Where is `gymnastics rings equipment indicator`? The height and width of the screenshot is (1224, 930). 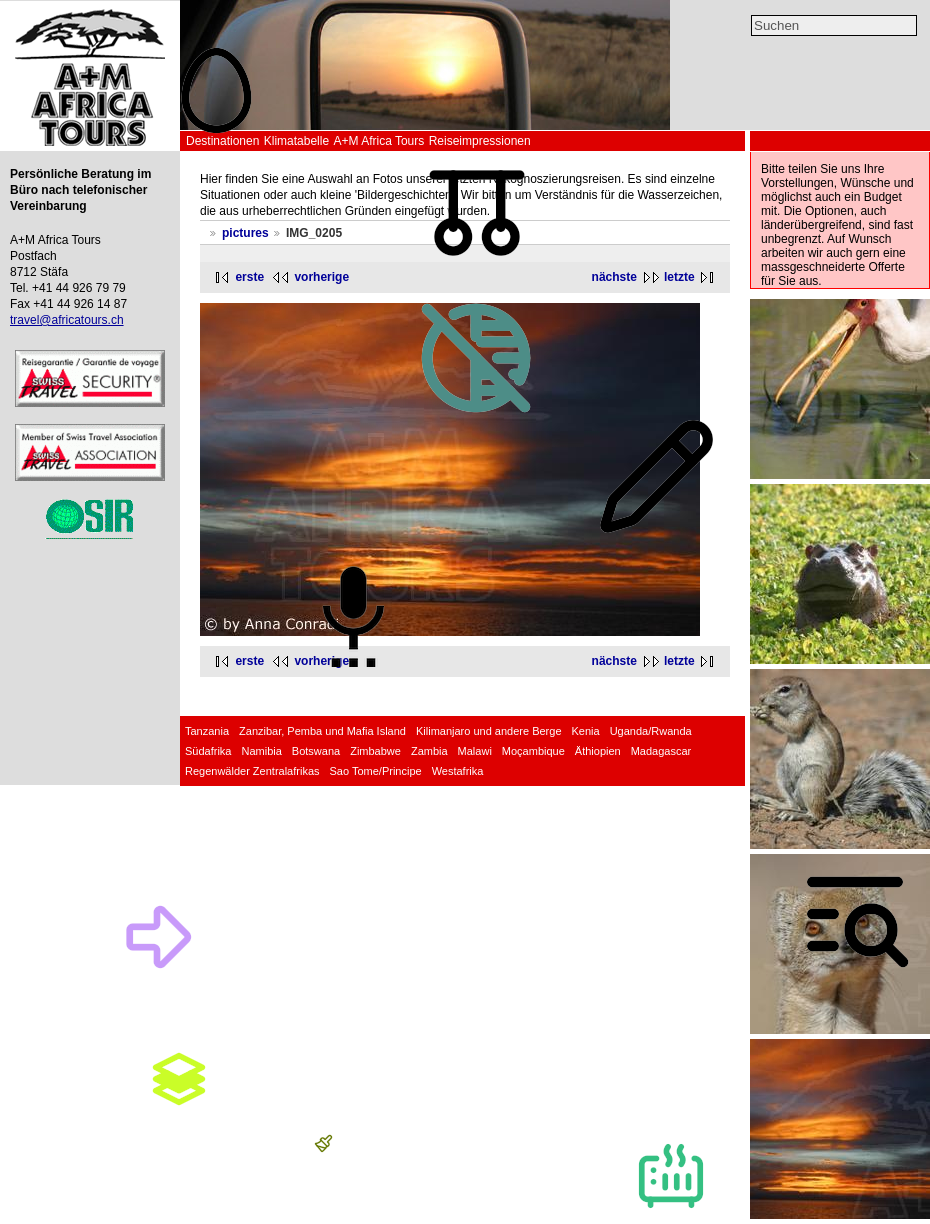 gymnastics rings equipment indicator is located at coordinates (477, 213).